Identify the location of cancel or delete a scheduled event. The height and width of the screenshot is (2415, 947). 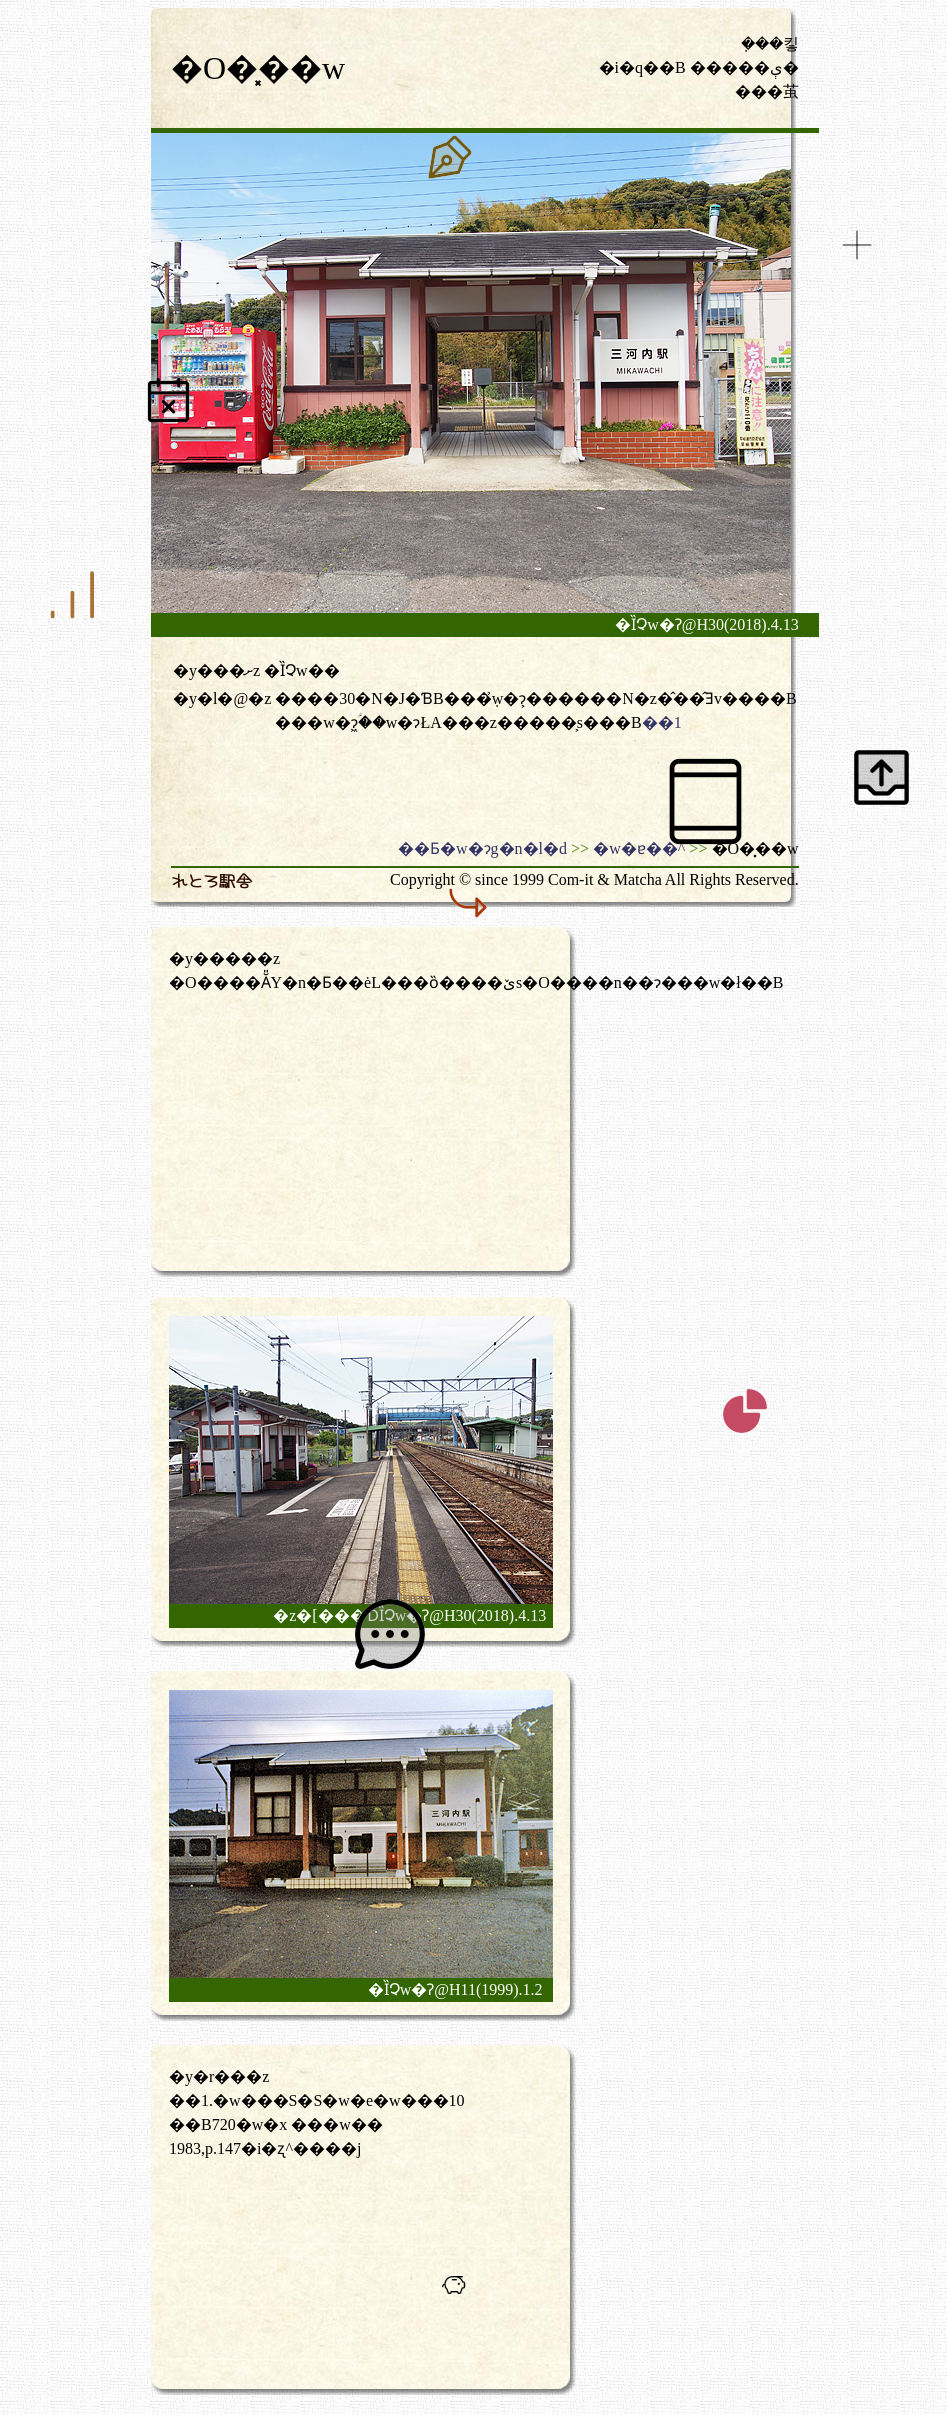
(168, 401).